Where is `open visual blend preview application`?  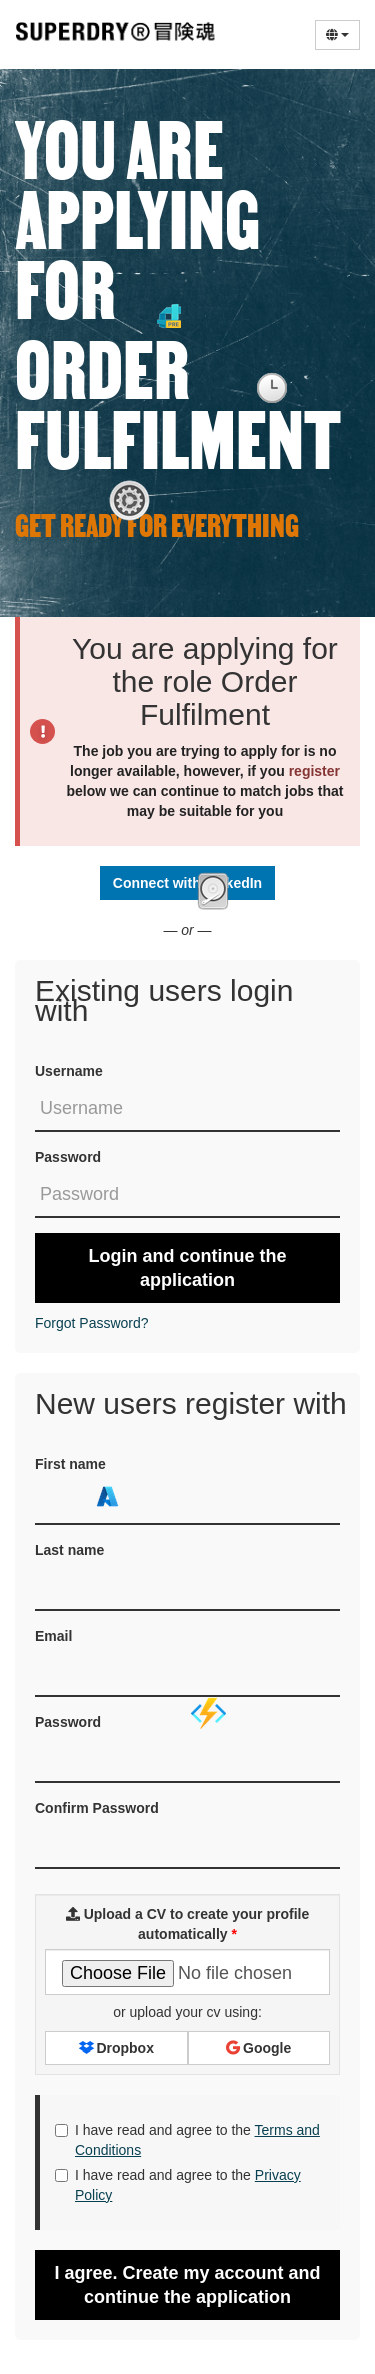 open visual blend preview application is located at coordinates (169, 316).